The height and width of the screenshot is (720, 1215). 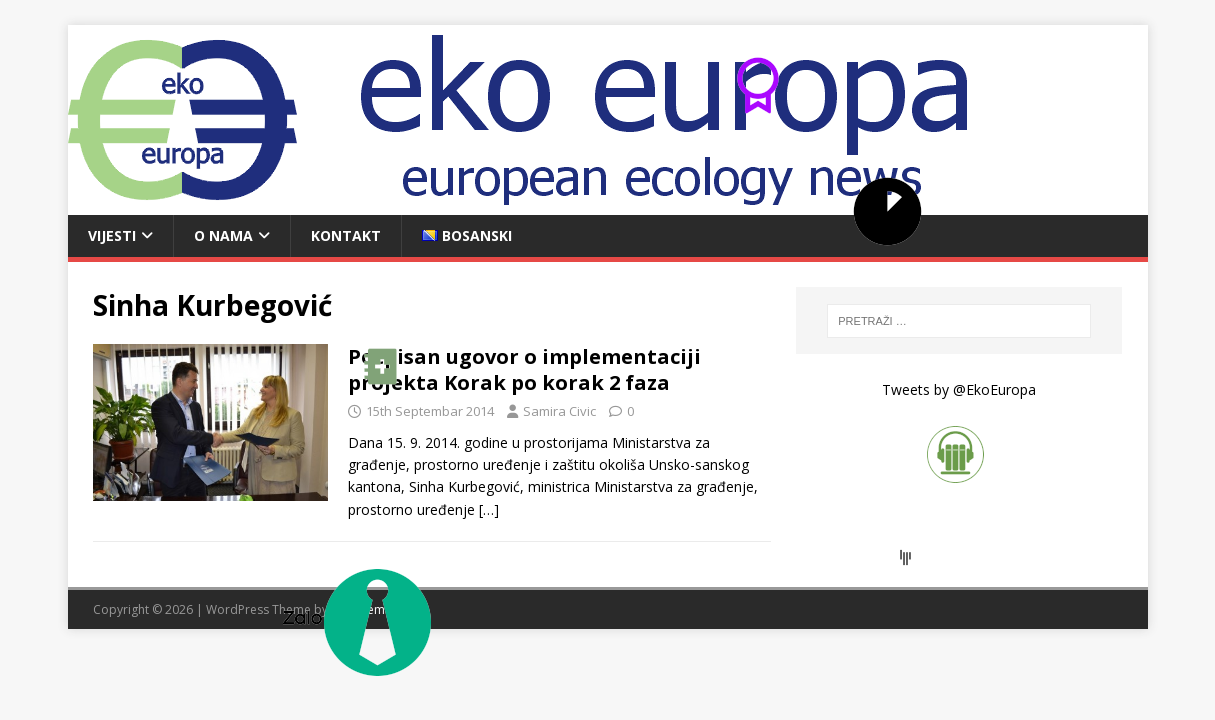 I want to click on open audiobookshelf app, so click(x=955, y=454).